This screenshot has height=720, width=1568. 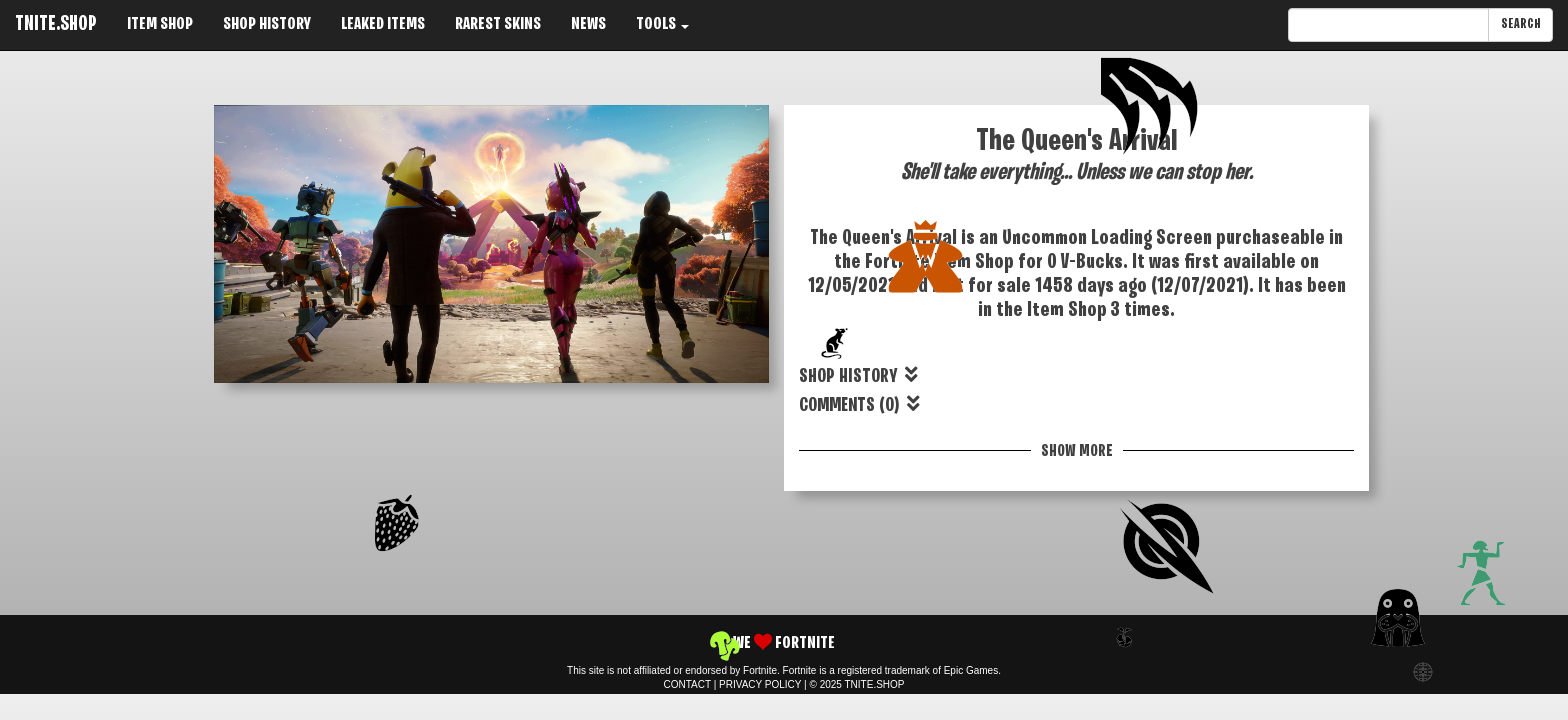 I want to click on plant a seed or start growing crops, so click(x=1124, y=637).